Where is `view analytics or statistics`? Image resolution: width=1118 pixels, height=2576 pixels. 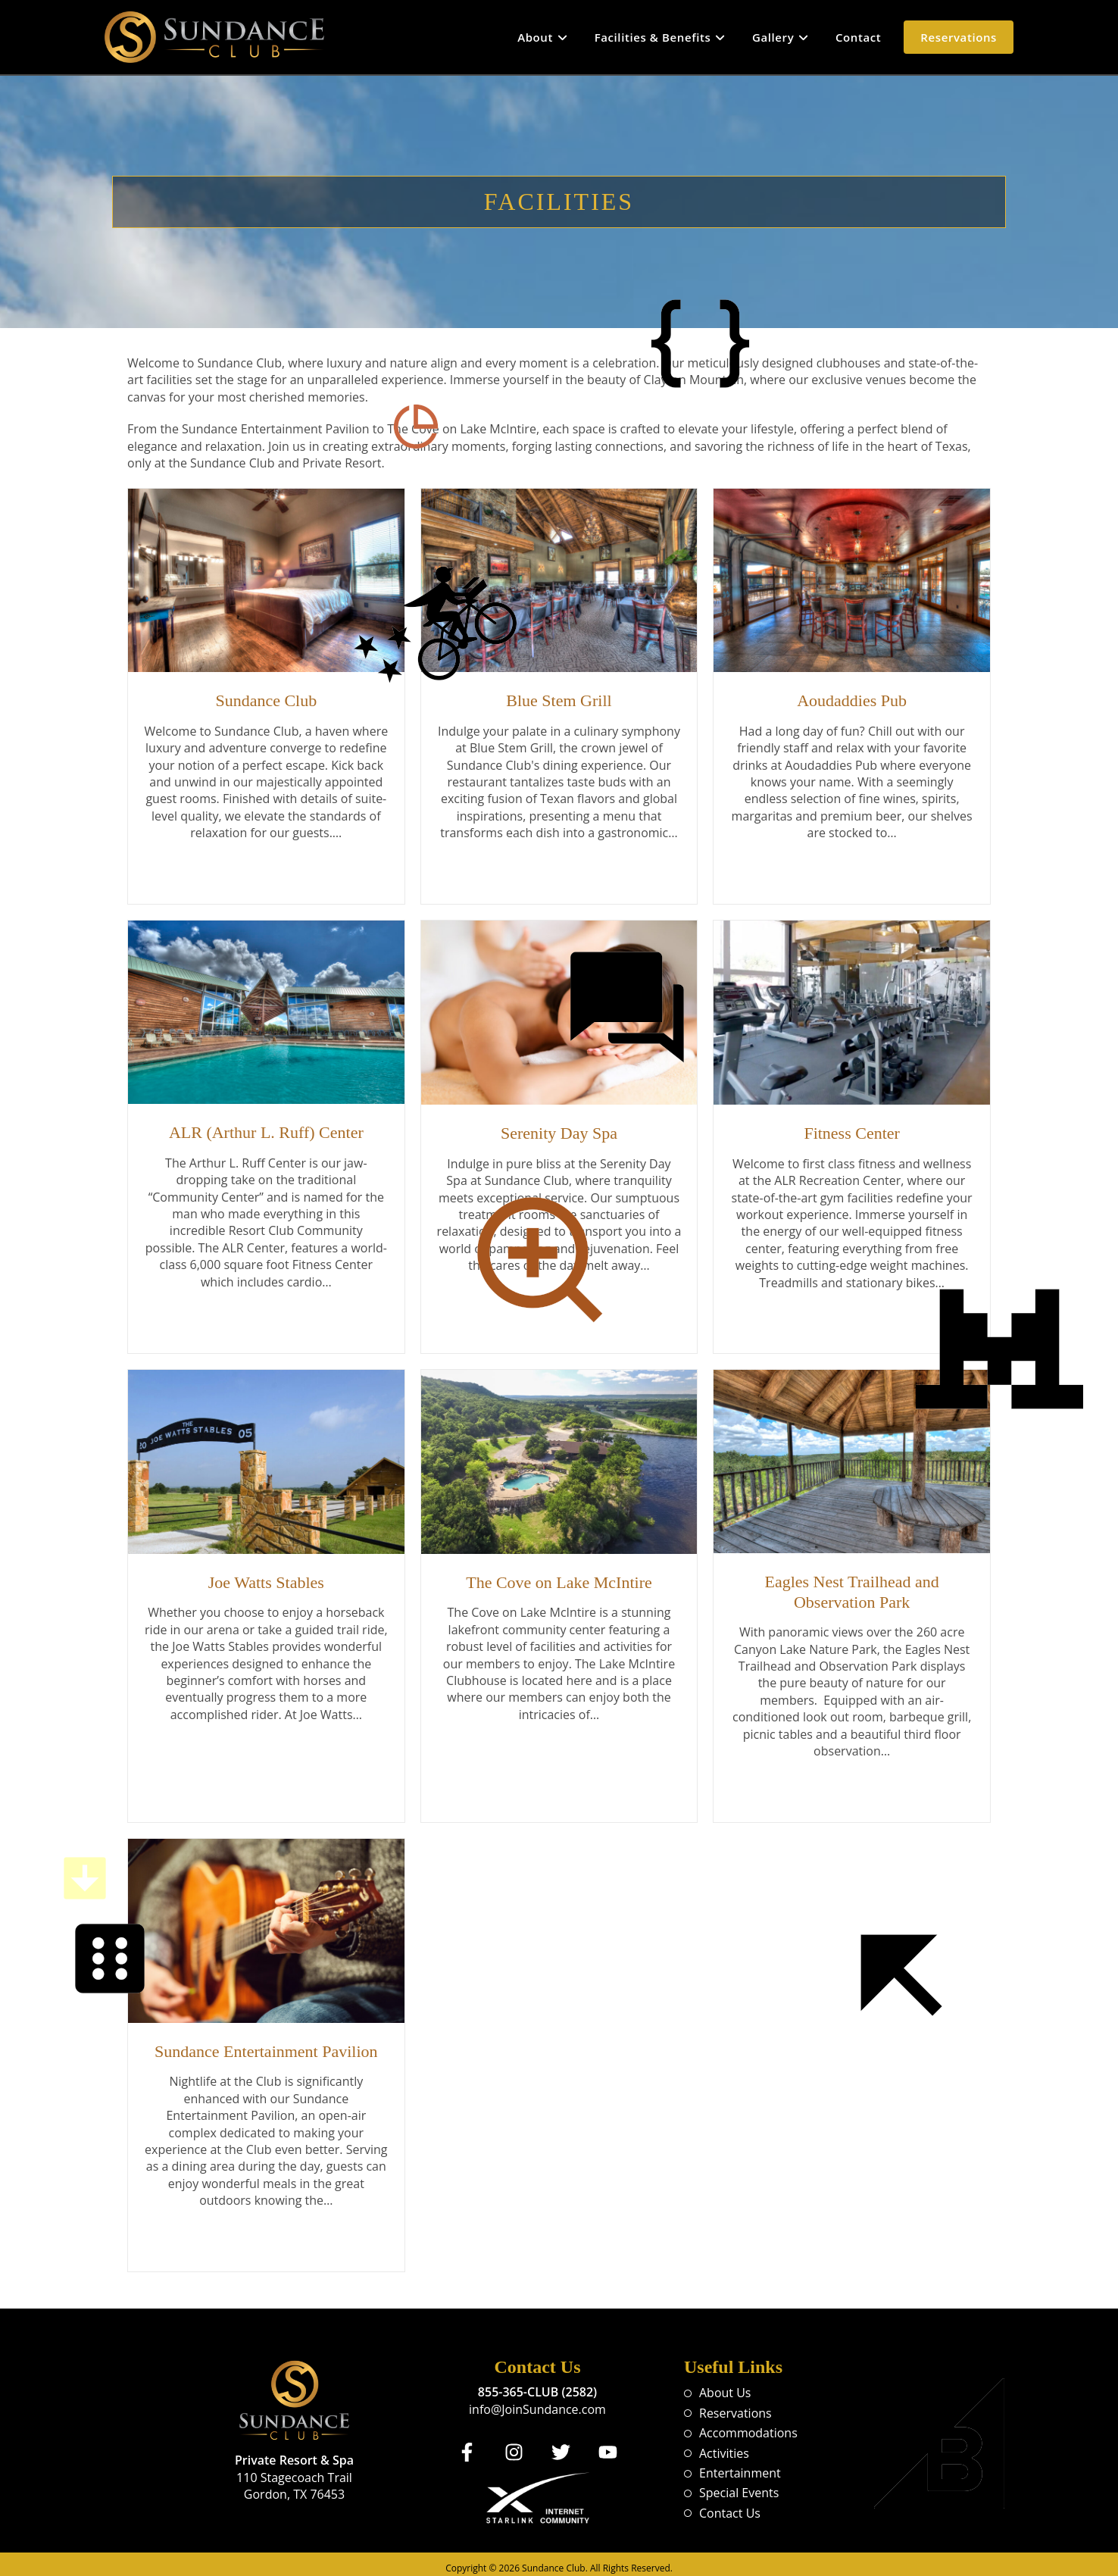
view analytics or statistics is located at coordinates (416, 427).